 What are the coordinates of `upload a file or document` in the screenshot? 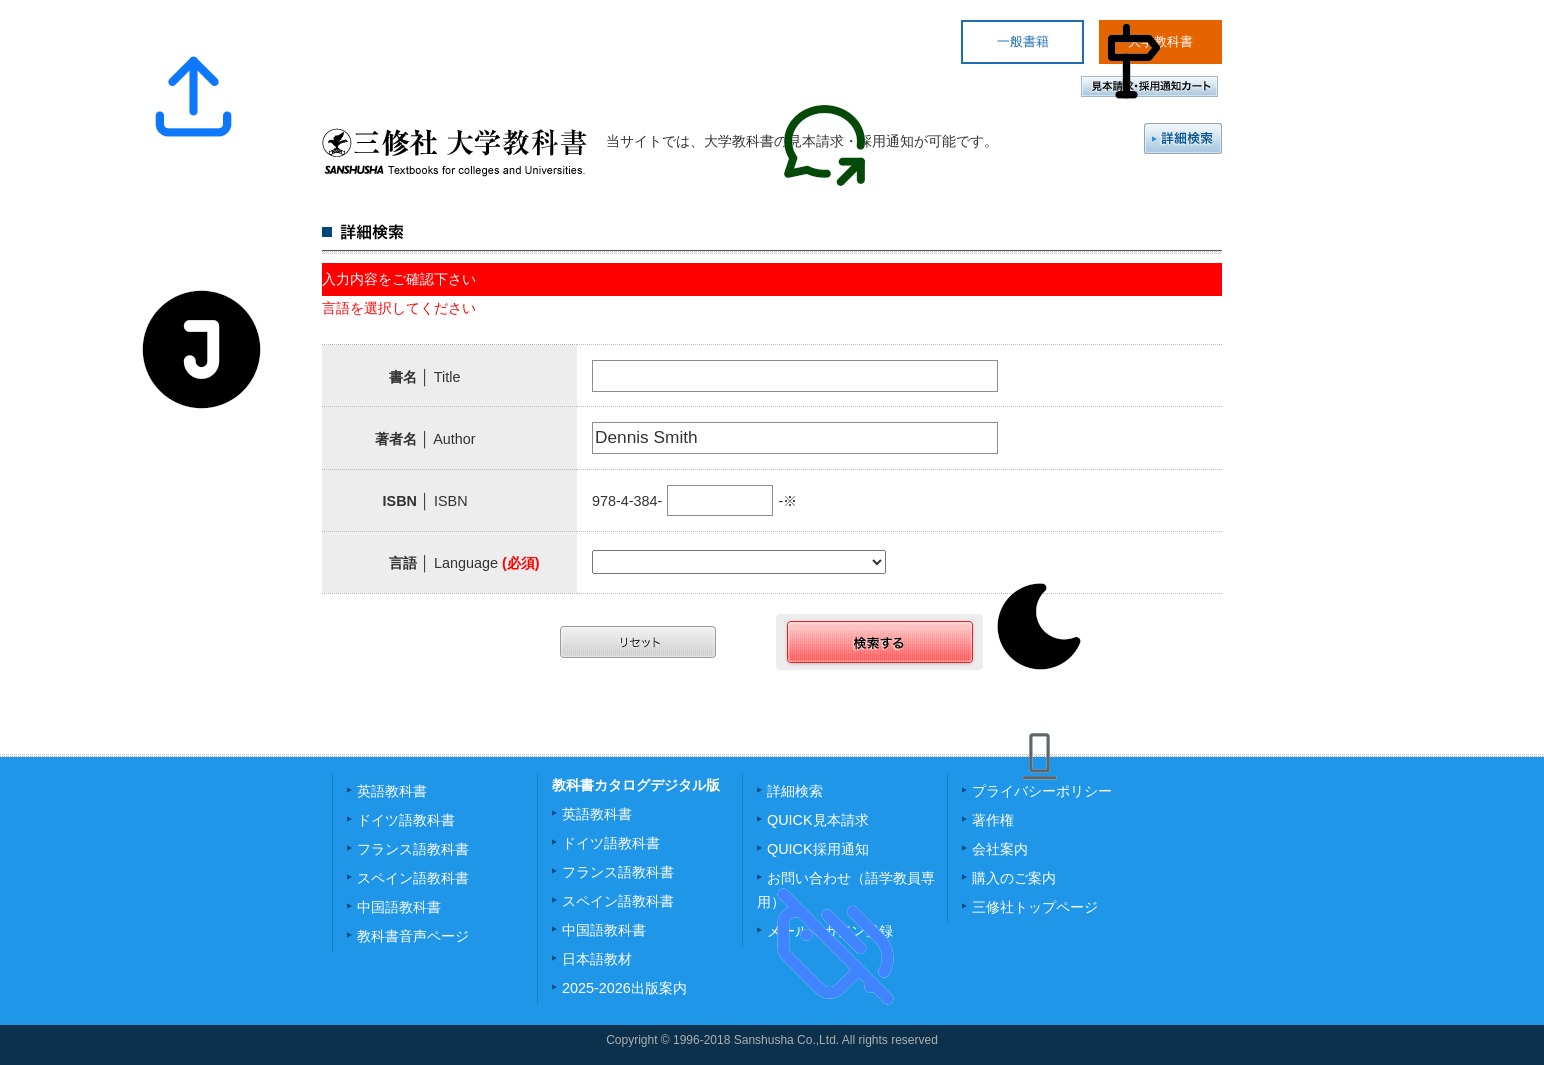 It's located at (193, 94).